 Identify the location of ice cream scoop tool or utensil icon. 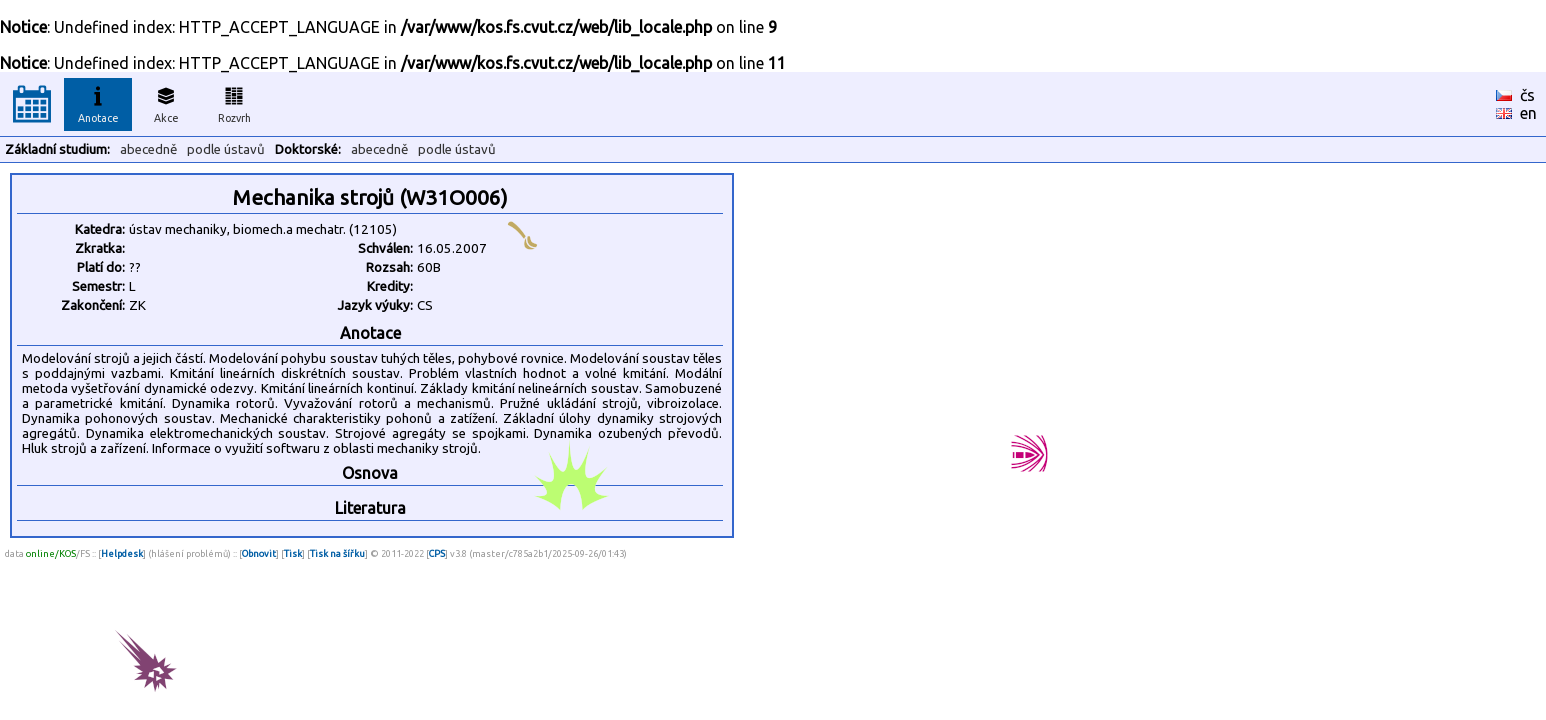
(522, 235).